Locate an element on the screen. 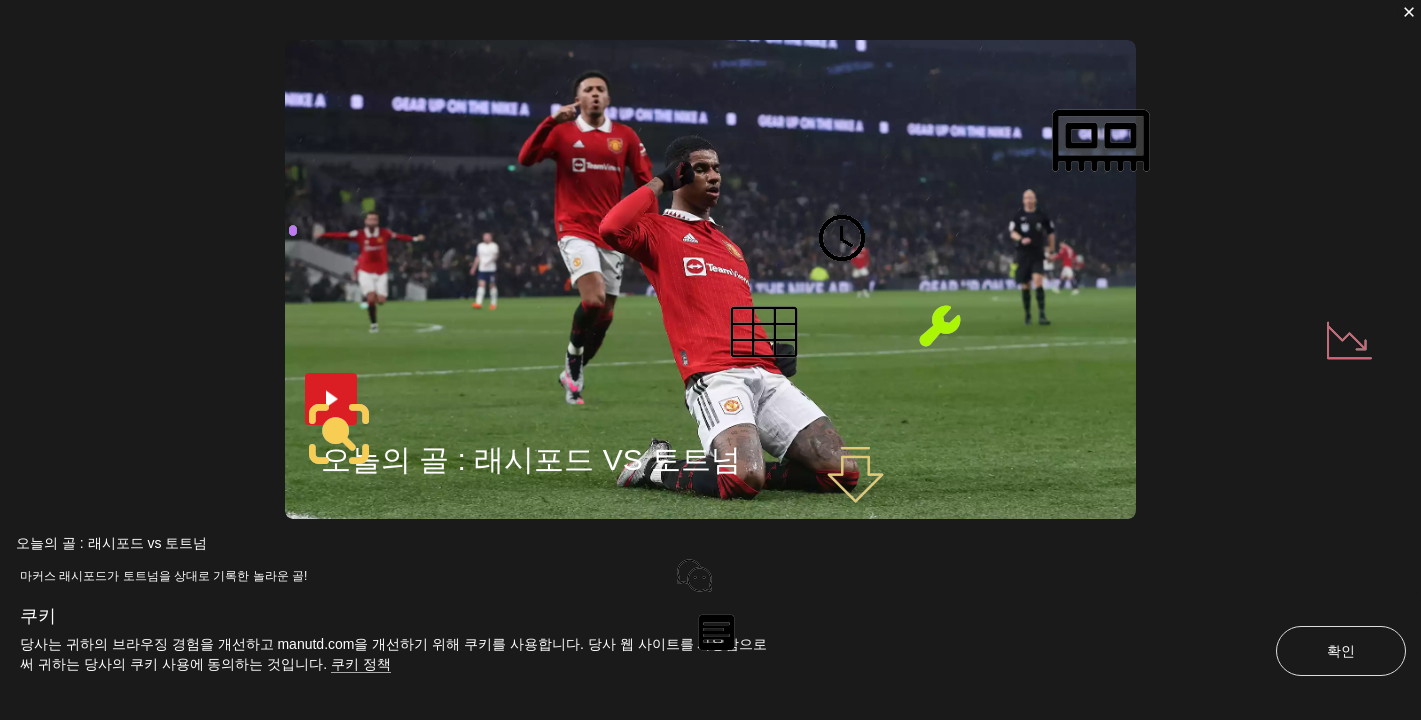 This screenshot has width=1421, height=720. align text to the left is located at coordinates (716, 632).